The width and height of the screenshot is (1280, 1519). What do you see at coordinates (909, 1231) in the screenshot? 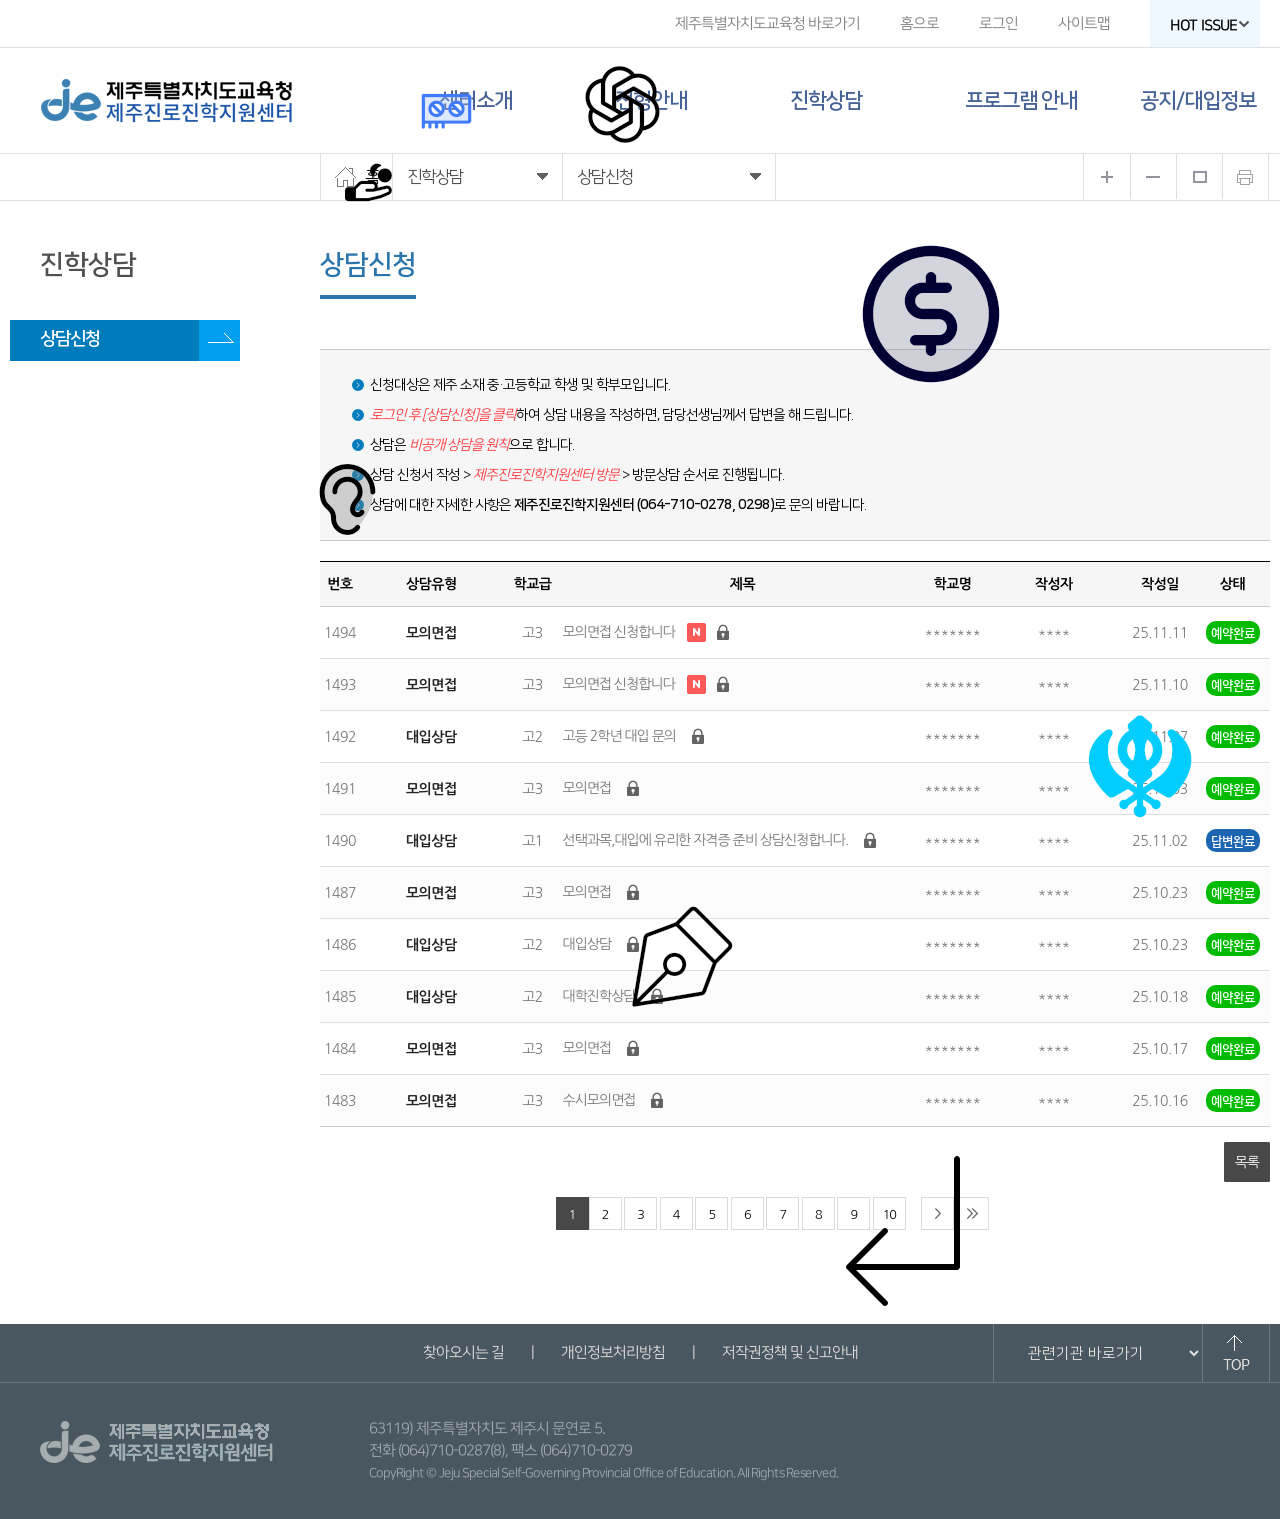
I see `go back to previous line or section` at bounding box center [909, 1231].